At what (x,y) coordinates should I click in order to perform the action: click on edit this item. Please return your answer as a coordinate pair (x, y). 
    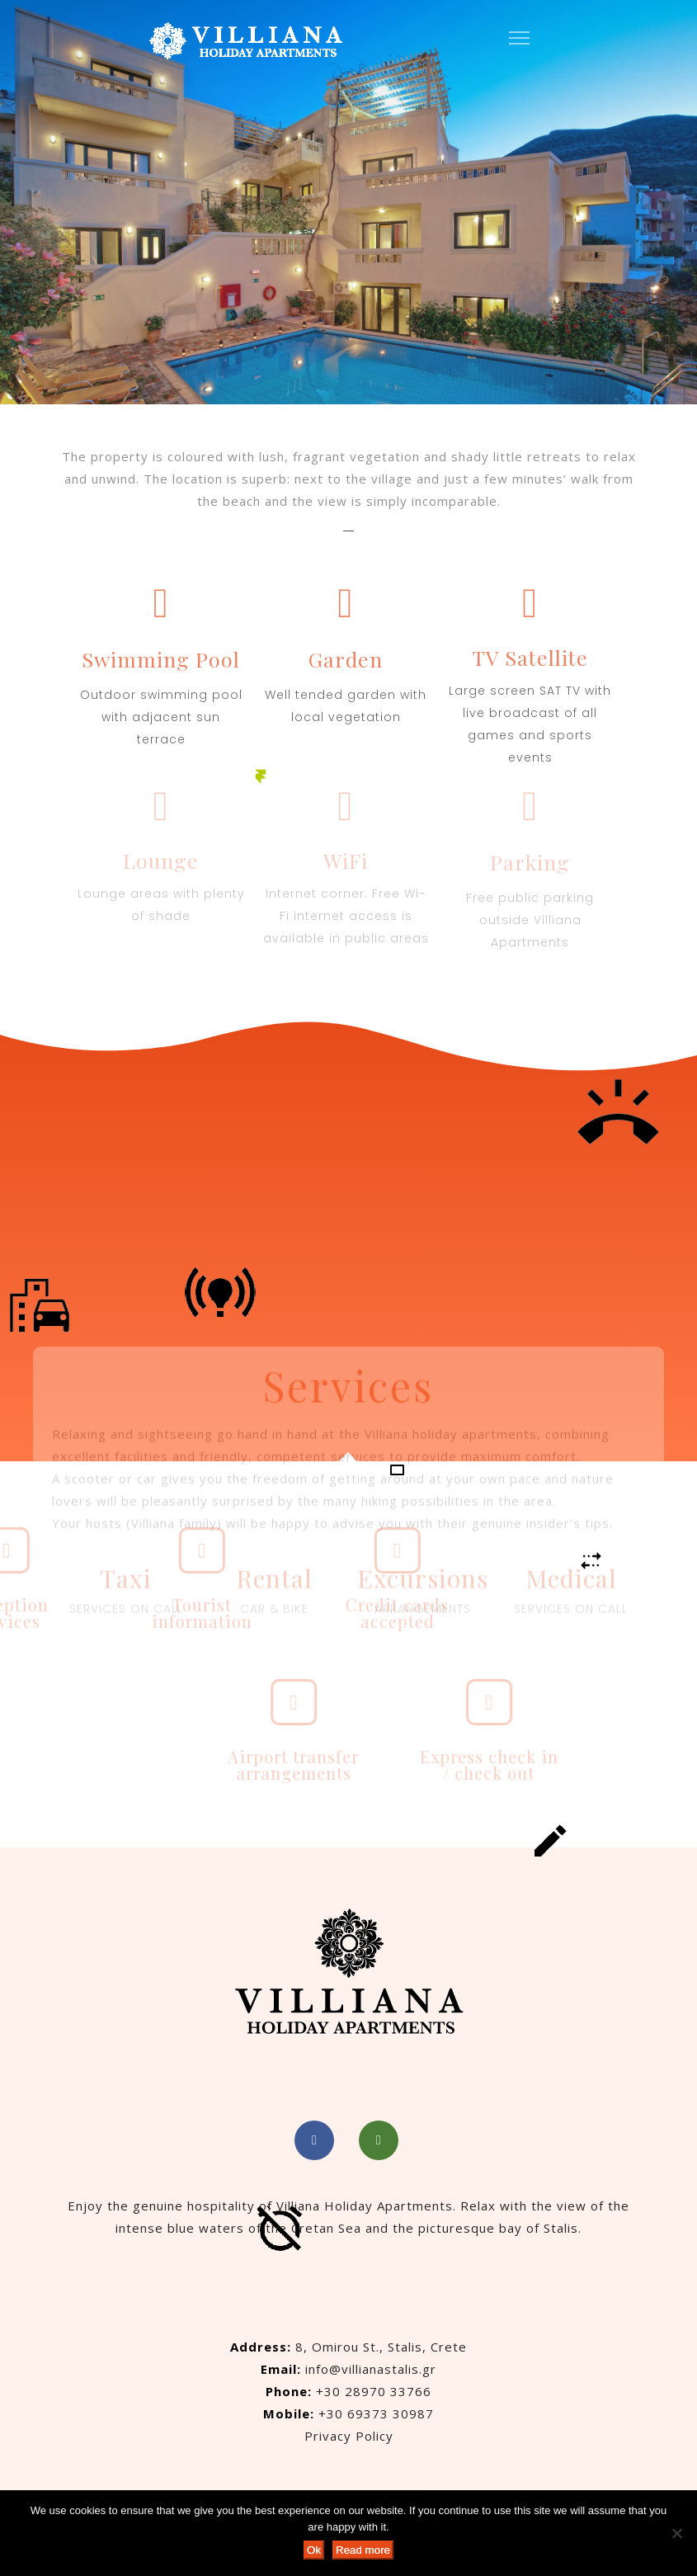
    Looking at the image, I should click on (550, 1841).